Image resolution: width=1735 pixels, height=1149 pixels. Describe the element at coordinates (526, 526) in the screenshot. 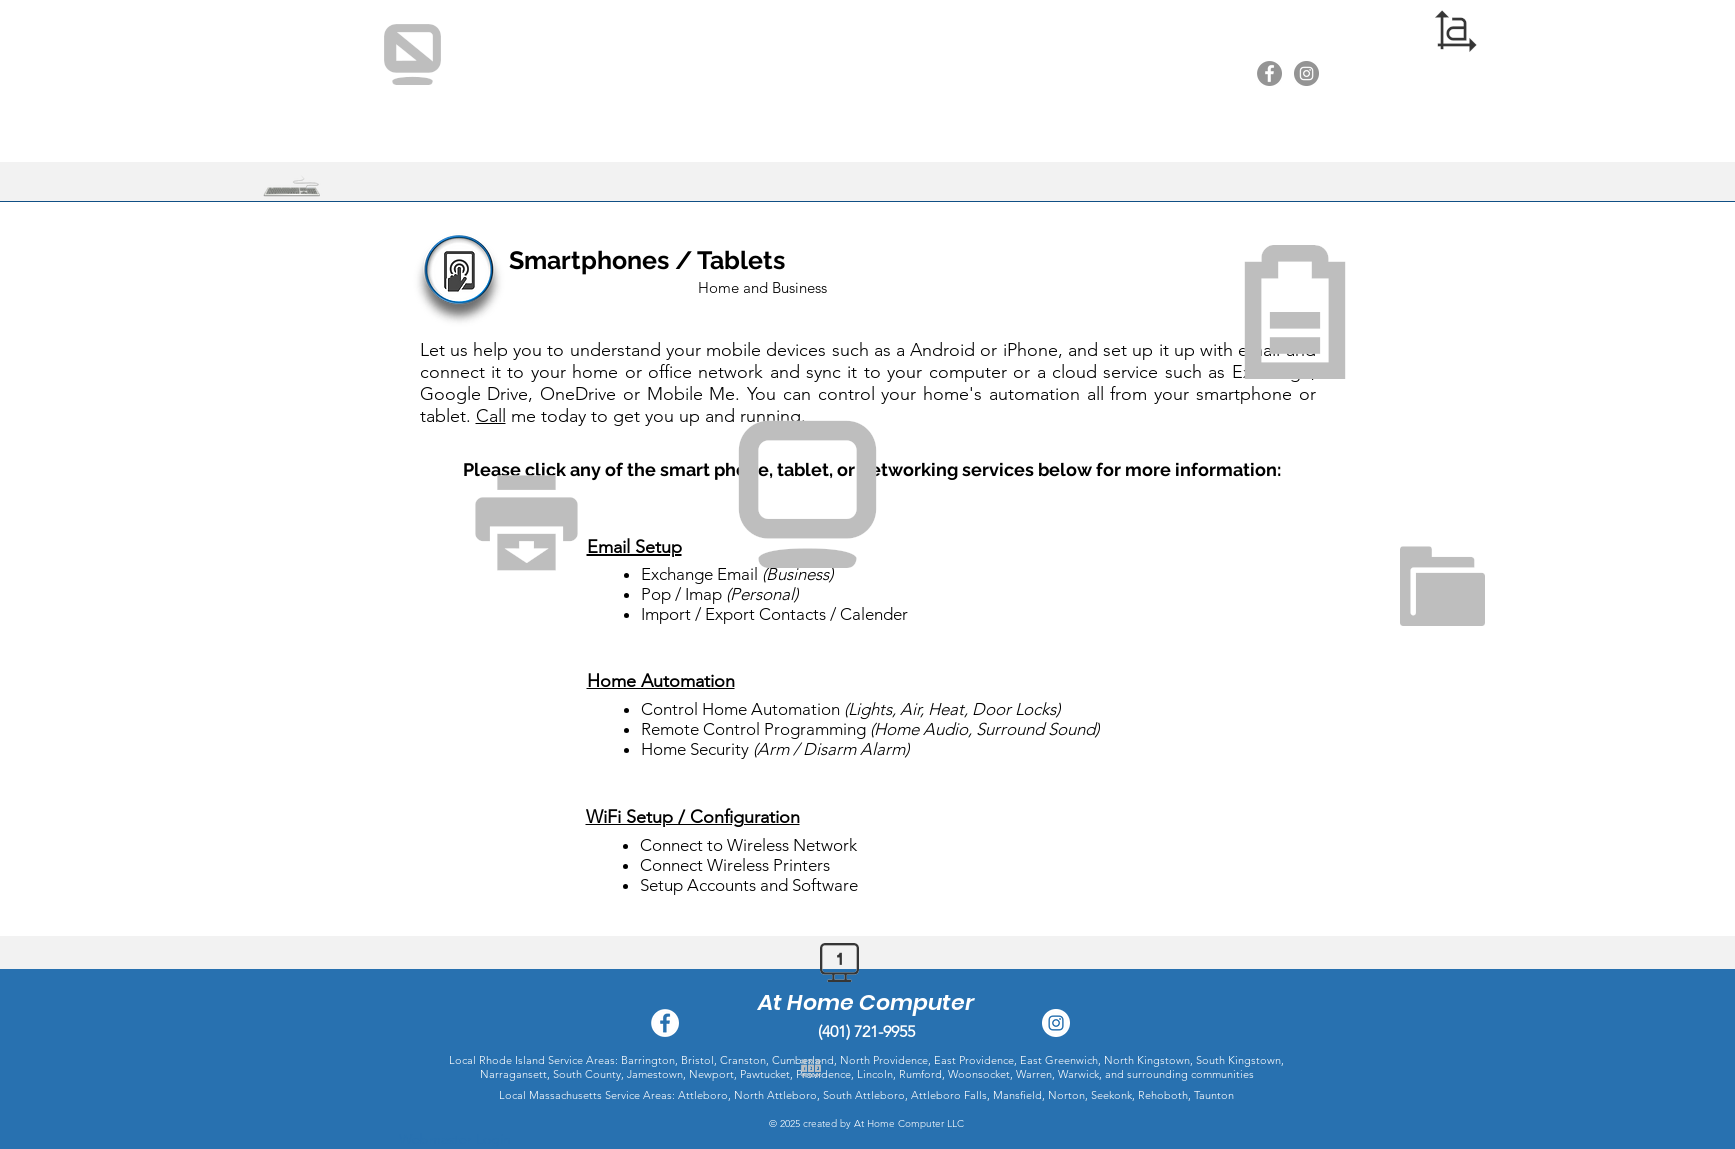

I see `indicates a print job is in progress` at that location.